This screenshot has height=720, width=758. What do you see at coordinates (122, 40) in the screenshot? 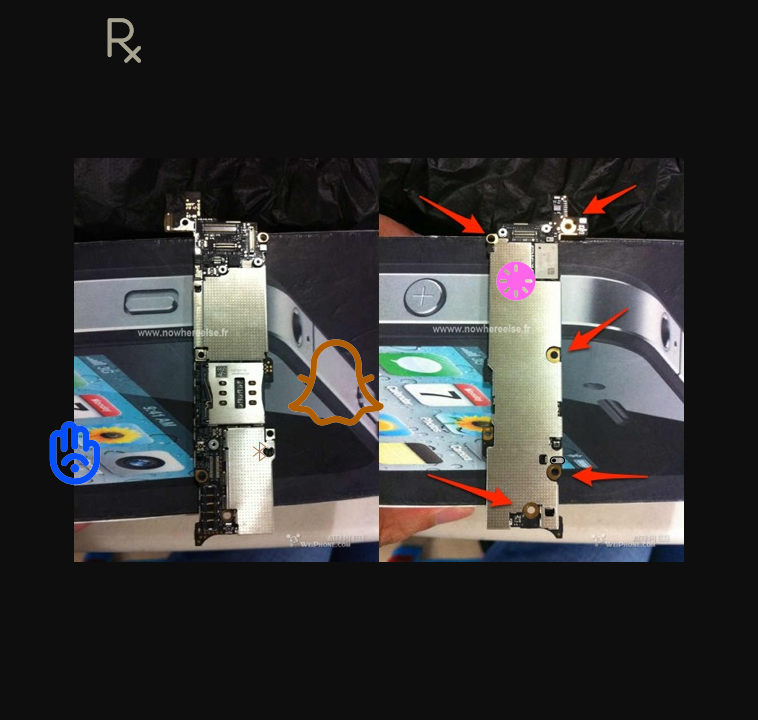
I see `view prescription details` at bounding box center [122, 40].